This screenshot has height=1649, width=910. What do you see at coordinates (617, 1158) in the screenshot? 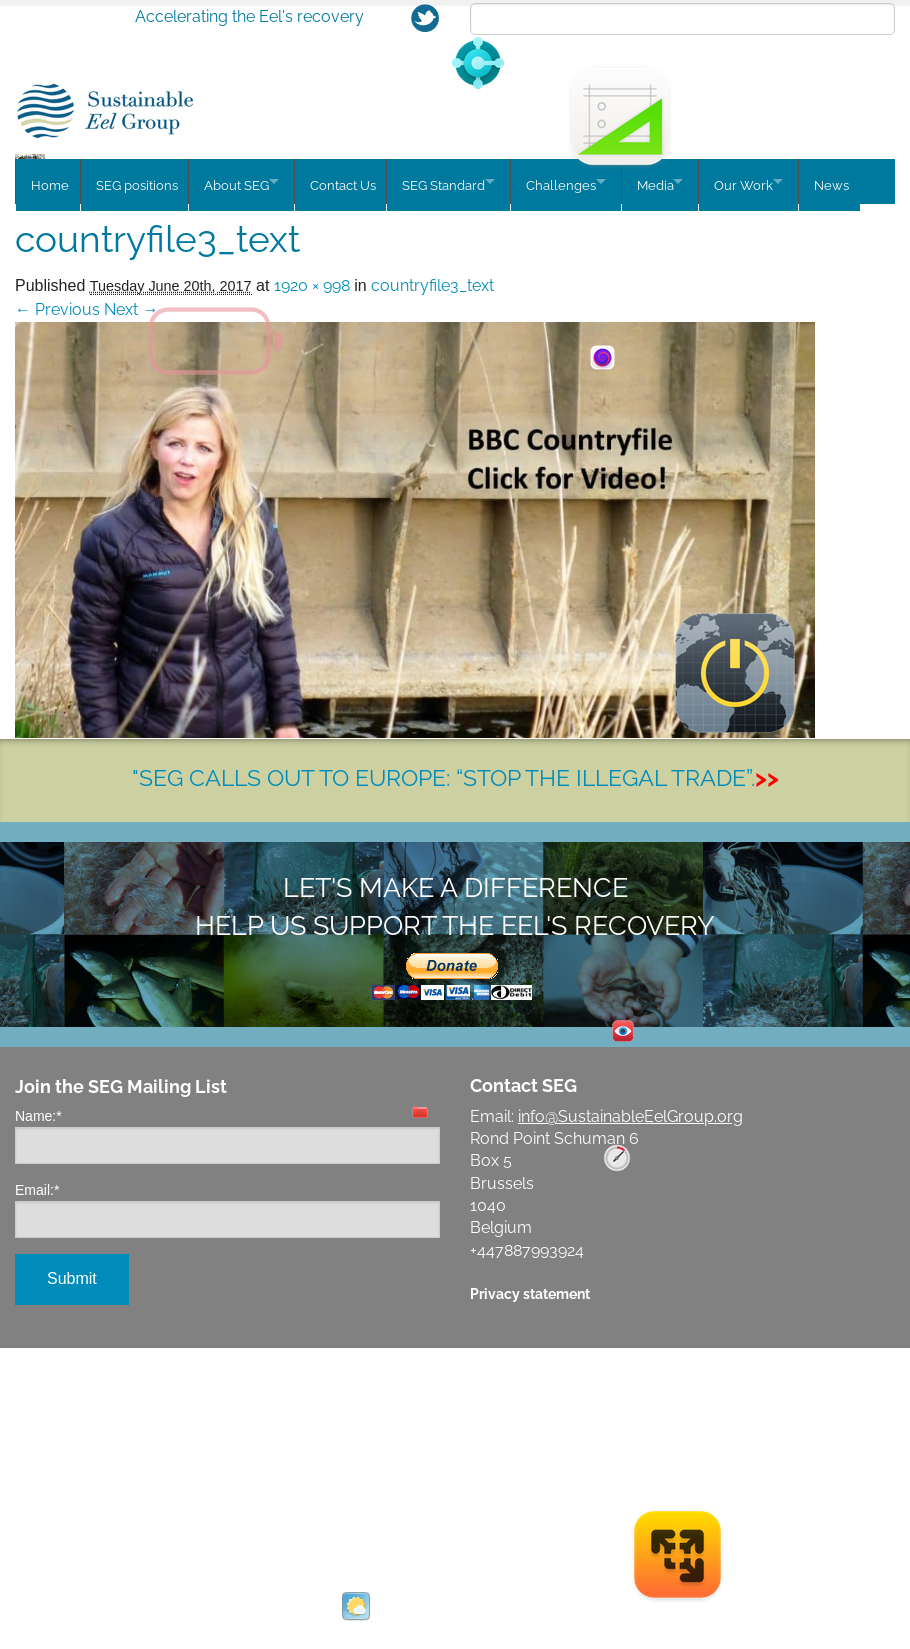
I see `open sysprof system profiler` at bounding box center [617, 1158].